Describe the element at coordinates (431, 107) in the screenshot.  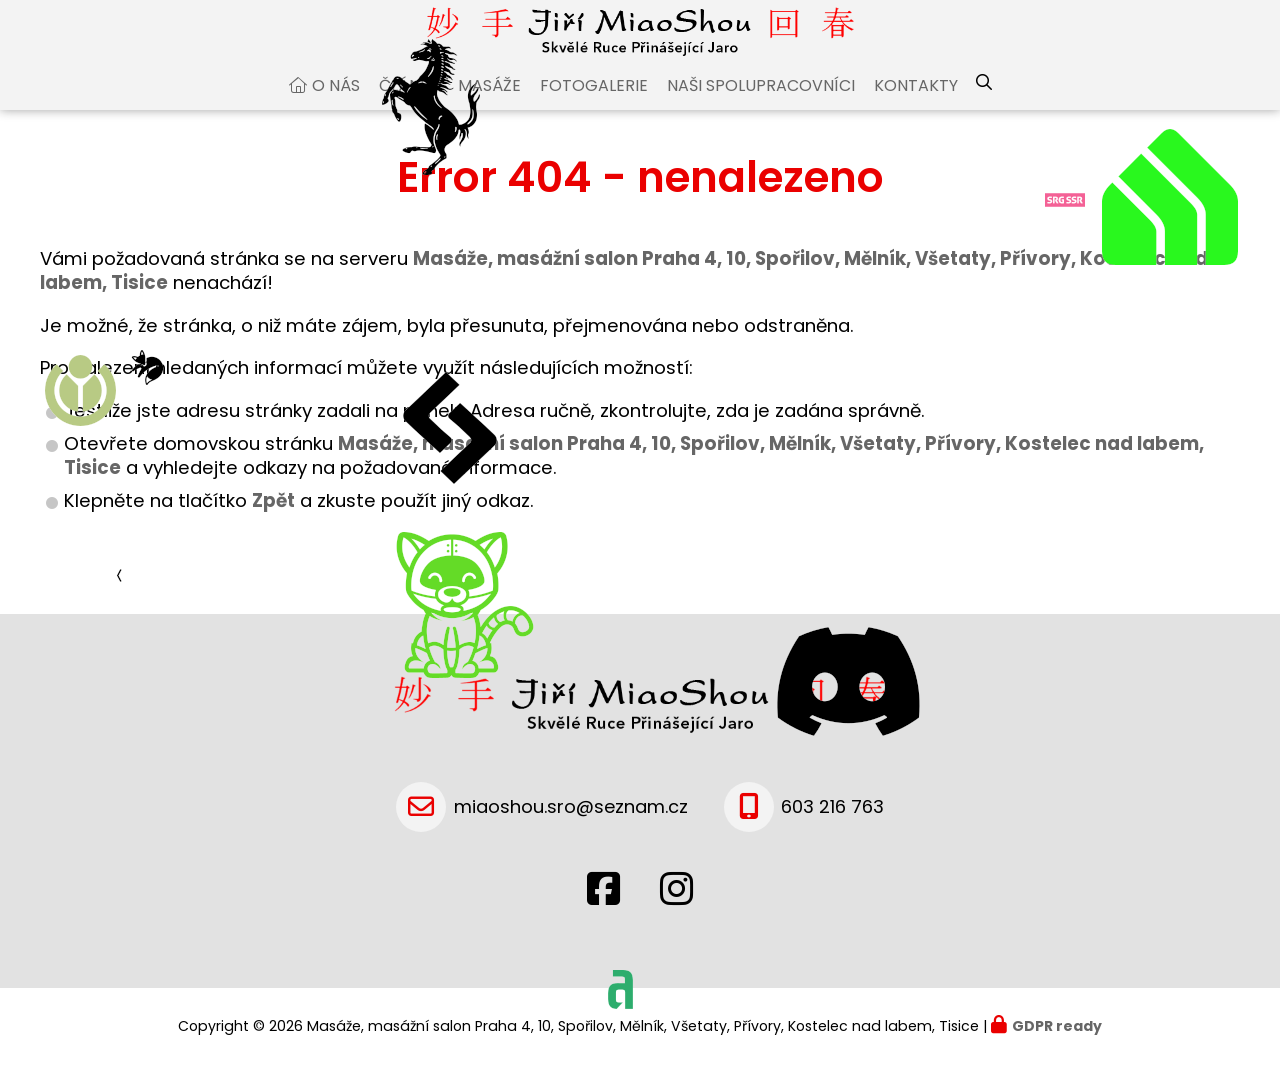
I see `Ferrari brand logo` at that location.